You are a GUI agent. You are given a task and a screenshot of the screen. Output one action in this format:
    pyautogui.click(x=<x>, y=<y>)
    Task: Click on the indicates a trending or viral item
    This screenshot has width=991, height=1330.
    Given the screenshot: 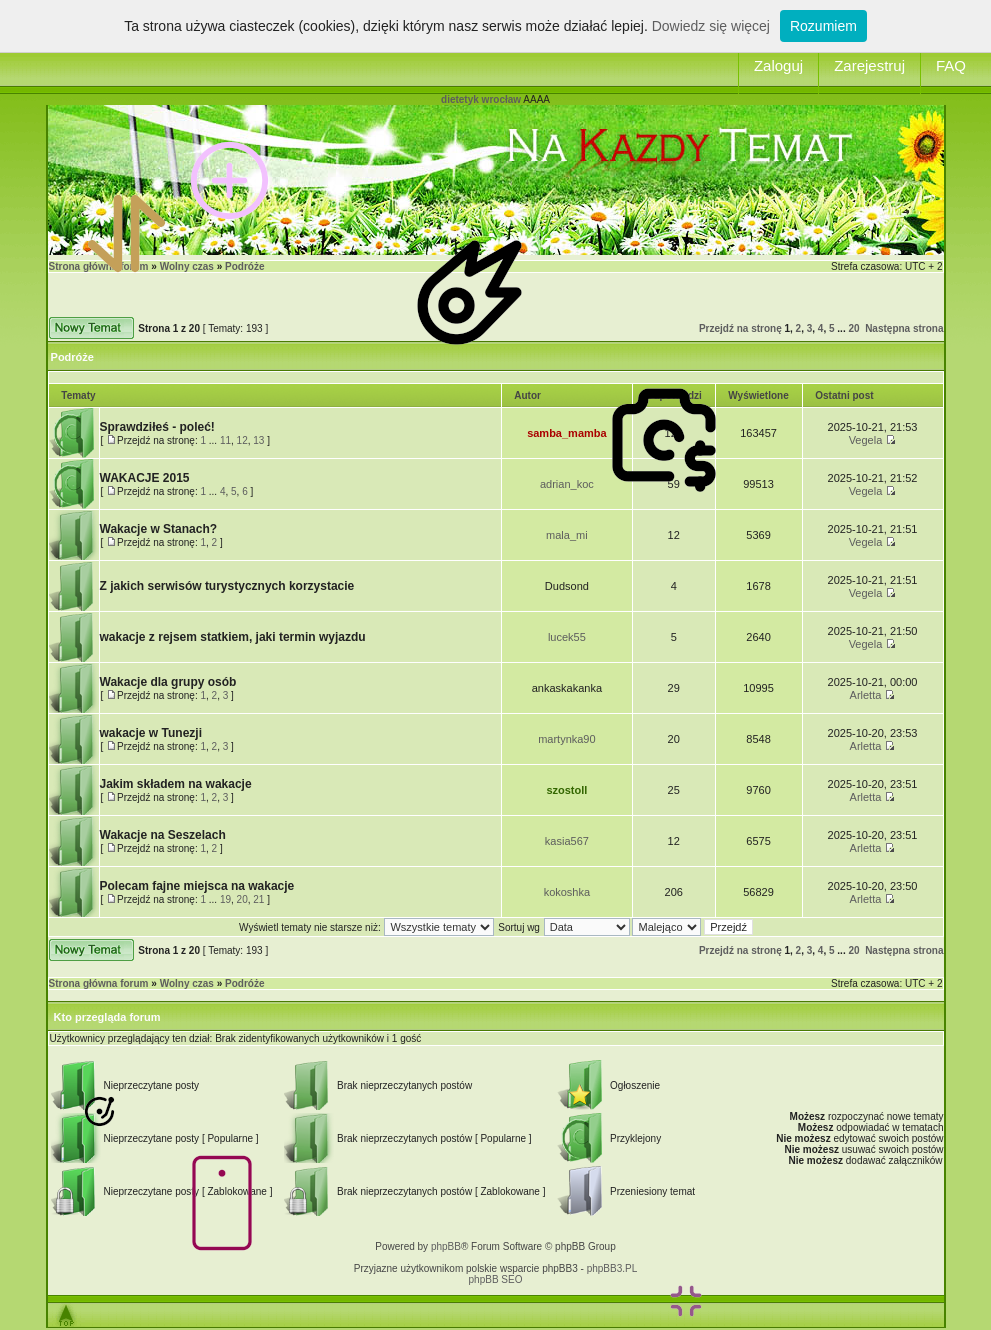 What is the action you would take?
    pyautogui.click(x=469, y=292)
    